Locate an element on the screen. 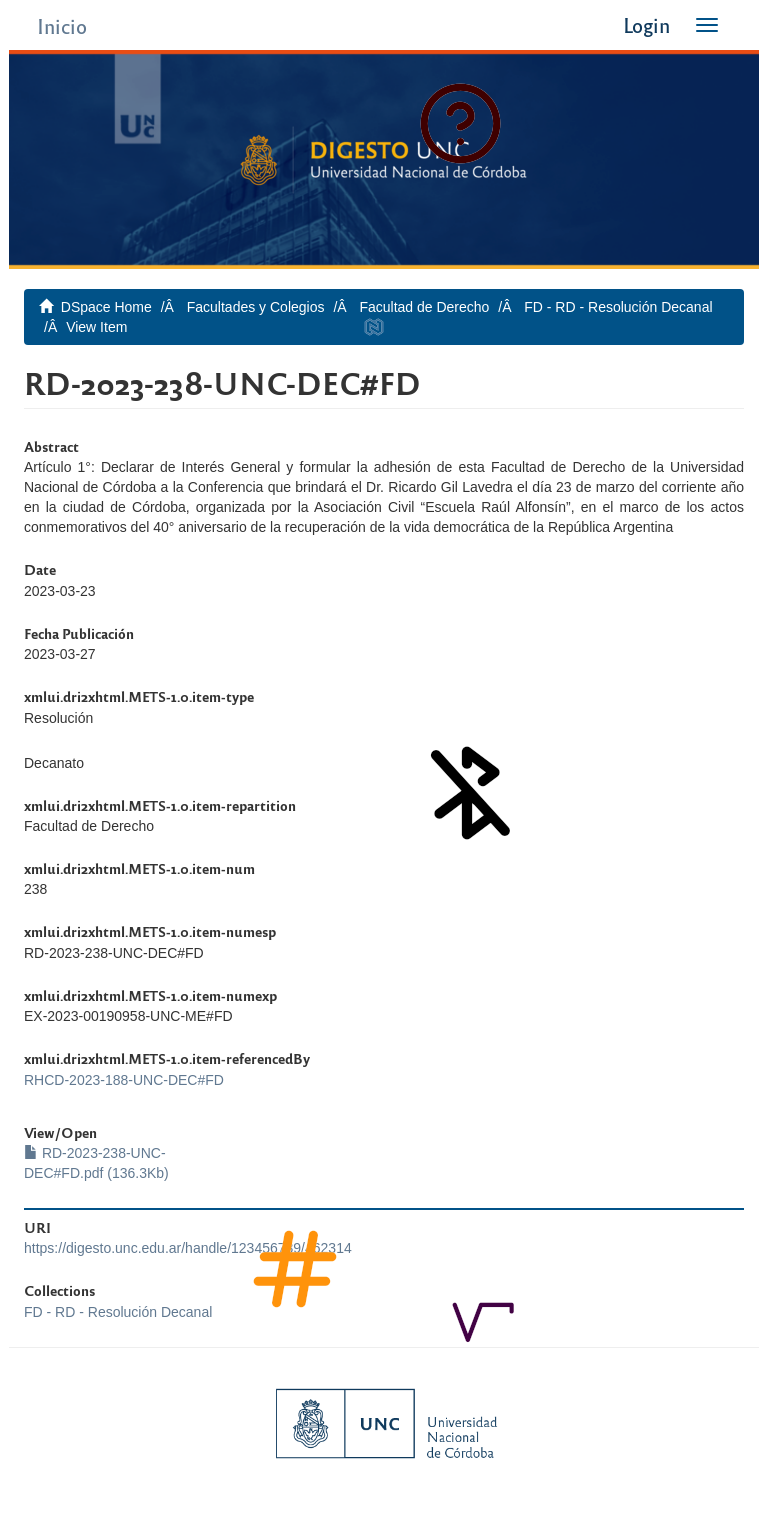  nexo cryptocurrency platform logo is located at coordinates (374, 327).